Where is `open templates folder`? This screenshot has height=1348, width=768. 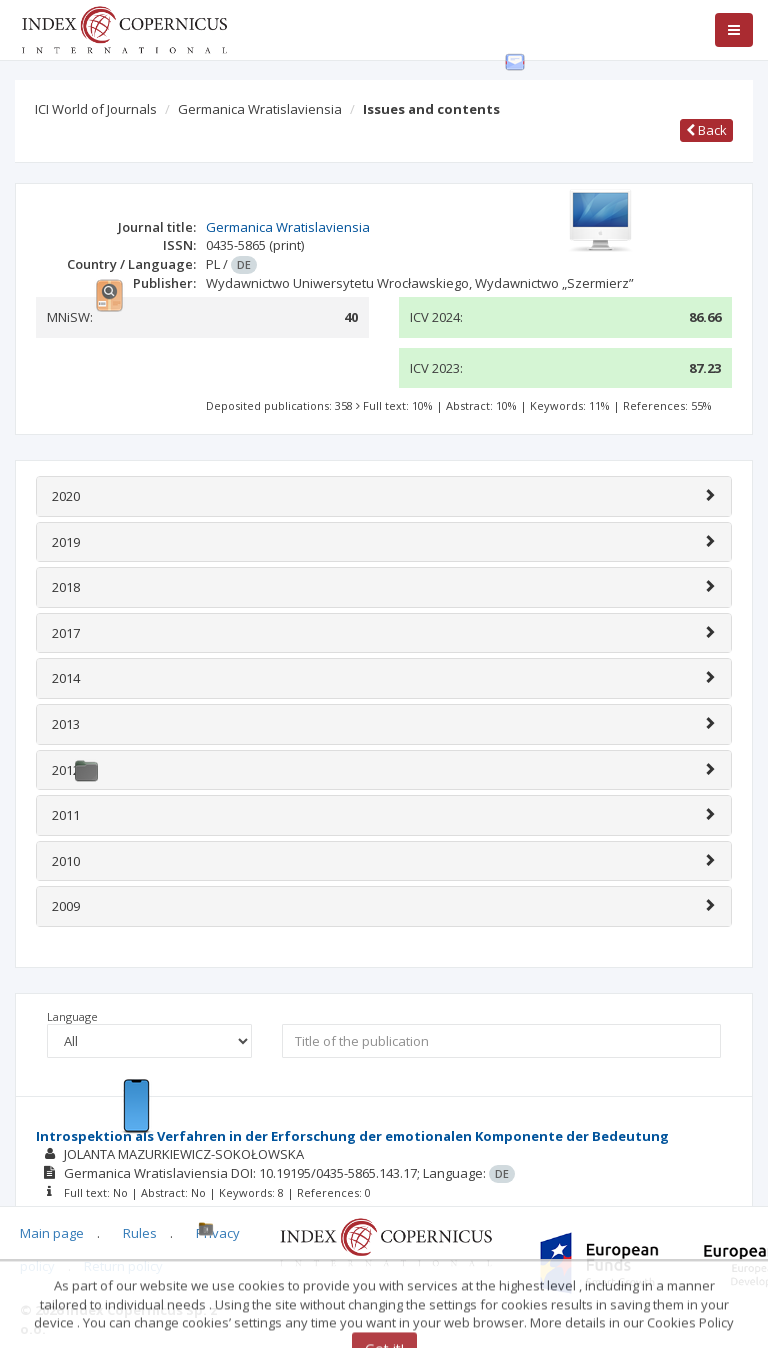
open templates folder is located at coordinates (206, 1229).